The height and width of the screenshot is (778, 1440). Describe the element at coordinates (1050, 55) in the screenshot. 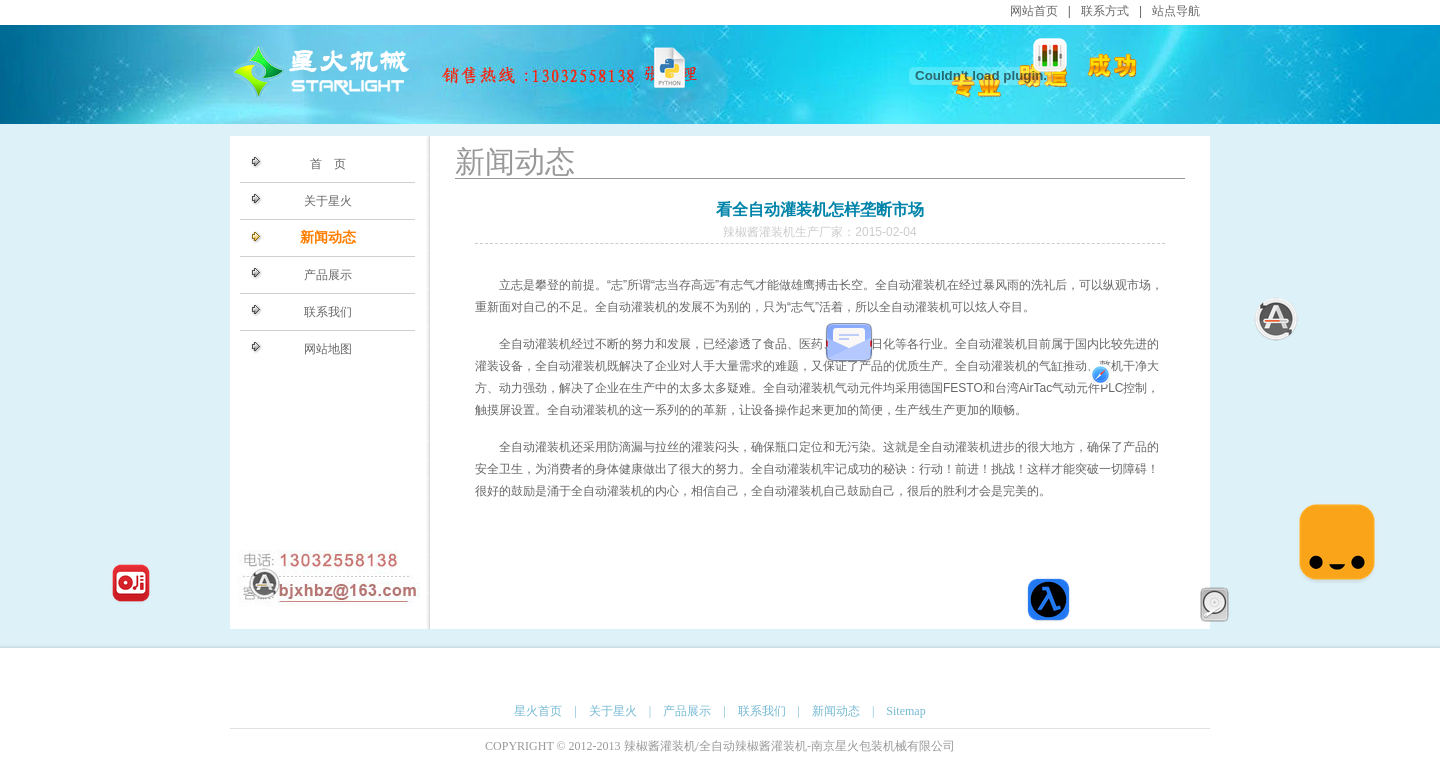

I see `open mudita24 audio mixer application` at that location.